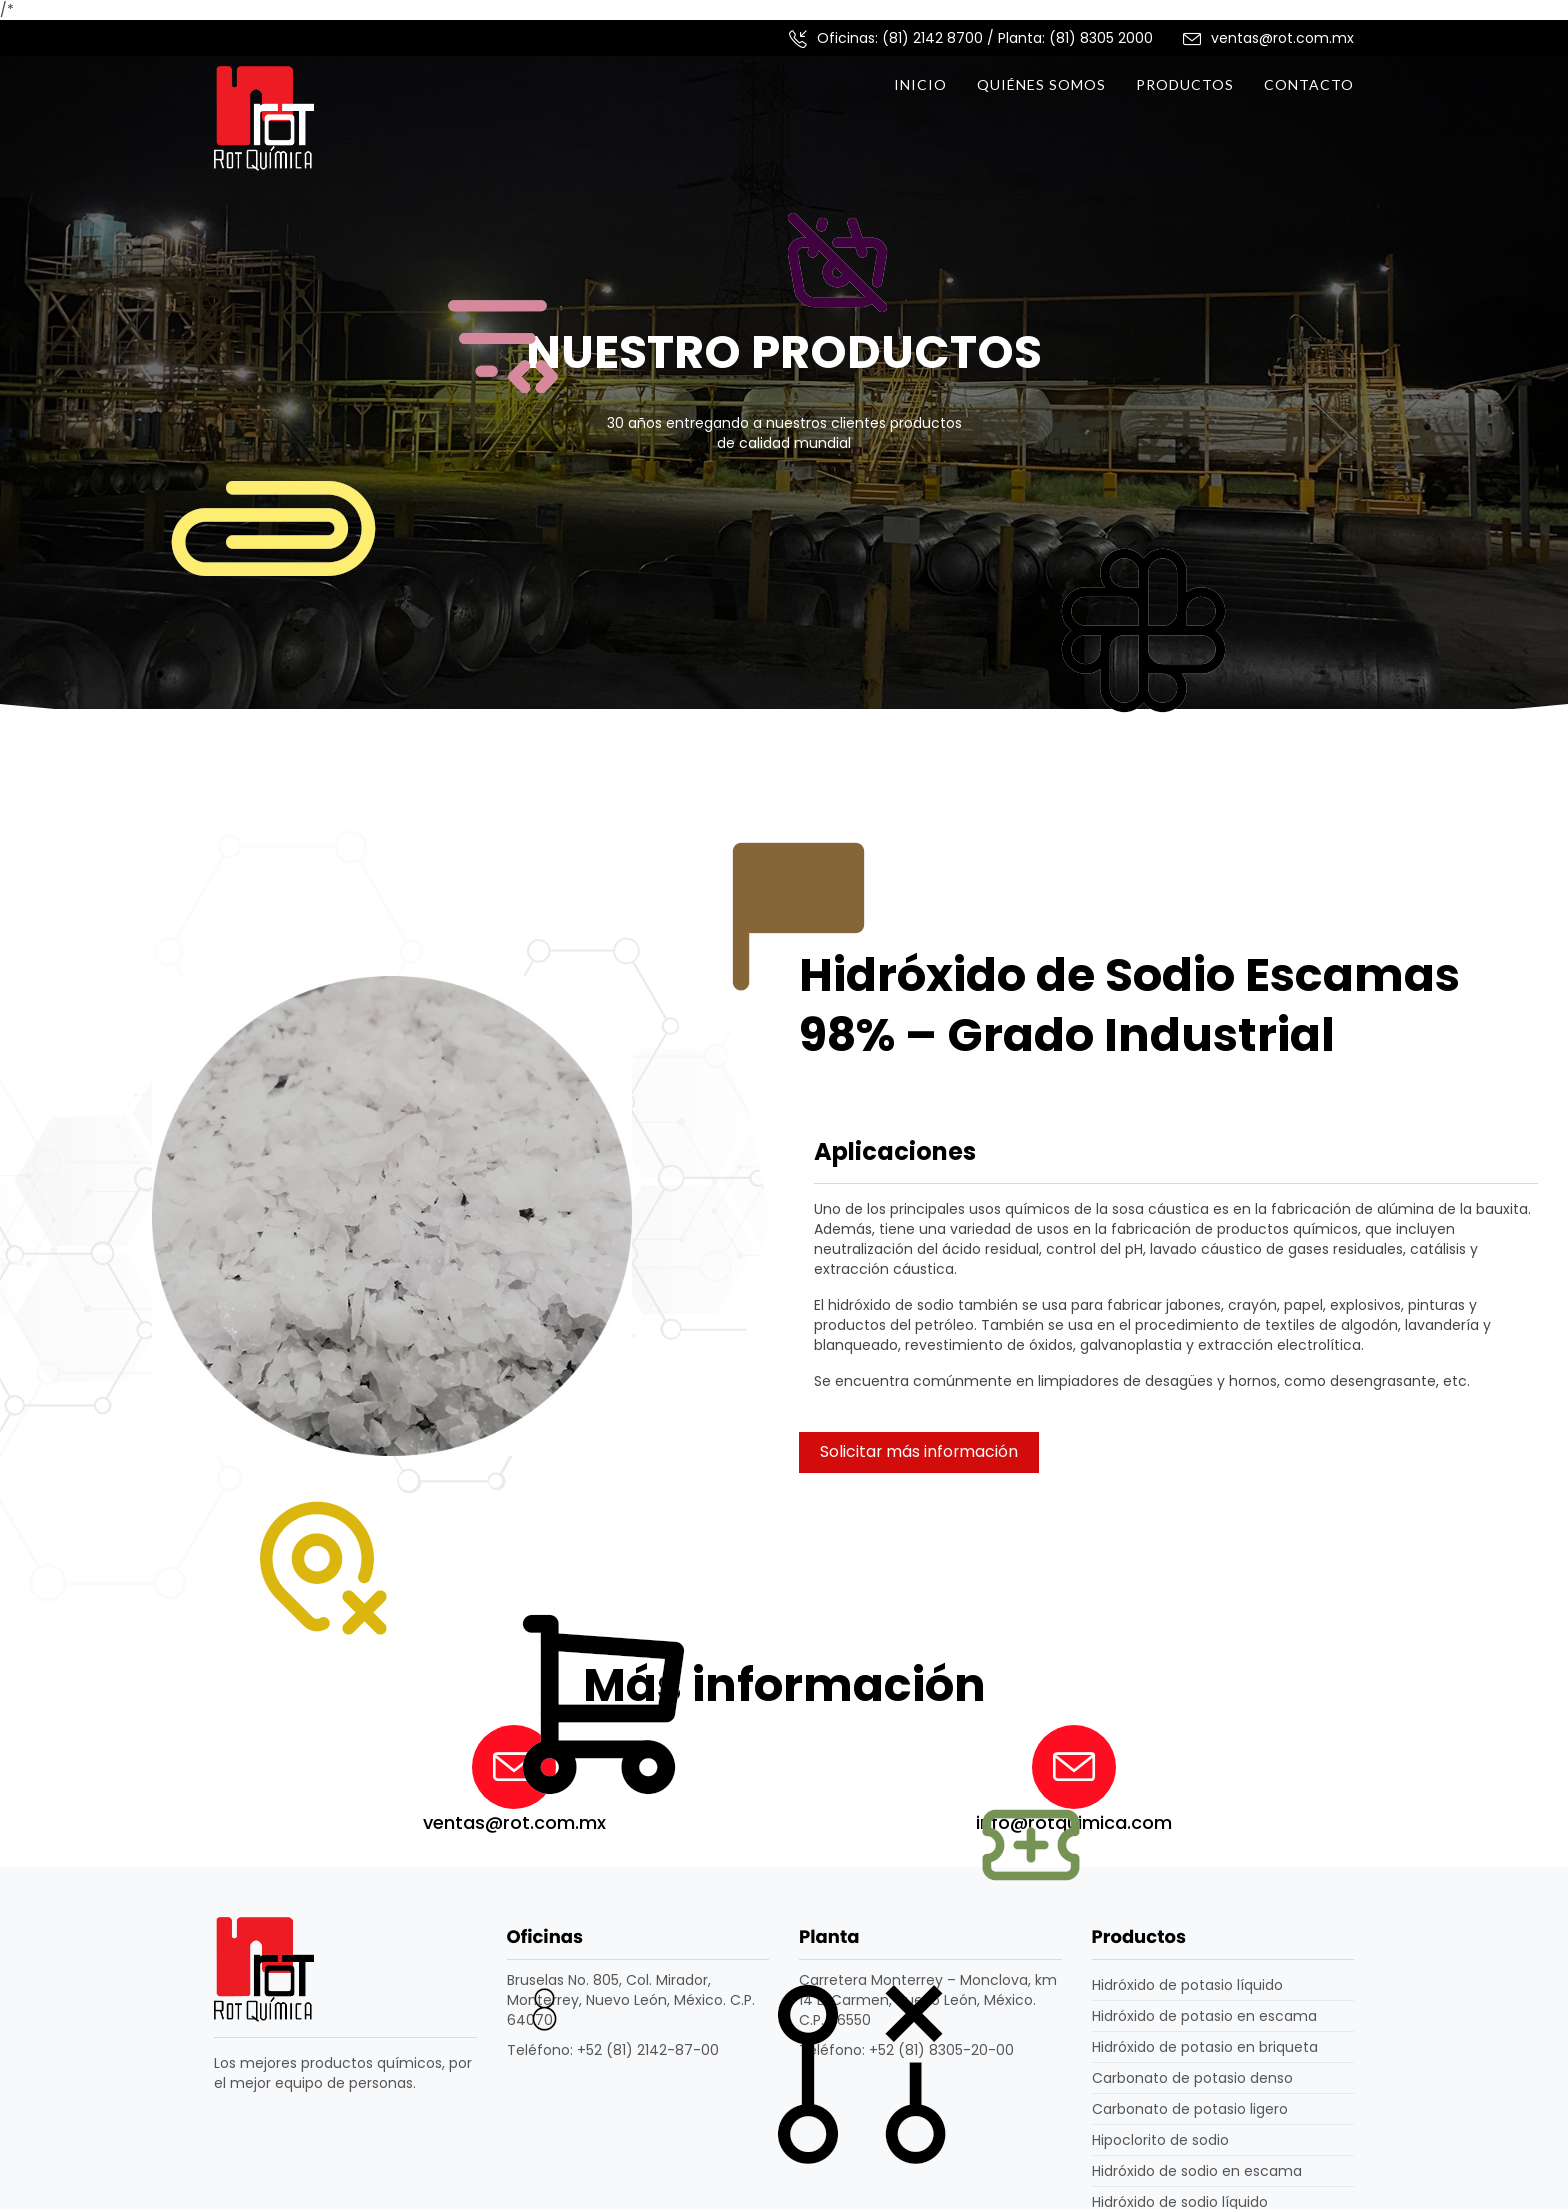 This screenshot has height=2209, width=1568. Describe the element at coordinates (603, 1704) in the screenshot. I see `view your shopping cart` at that location.